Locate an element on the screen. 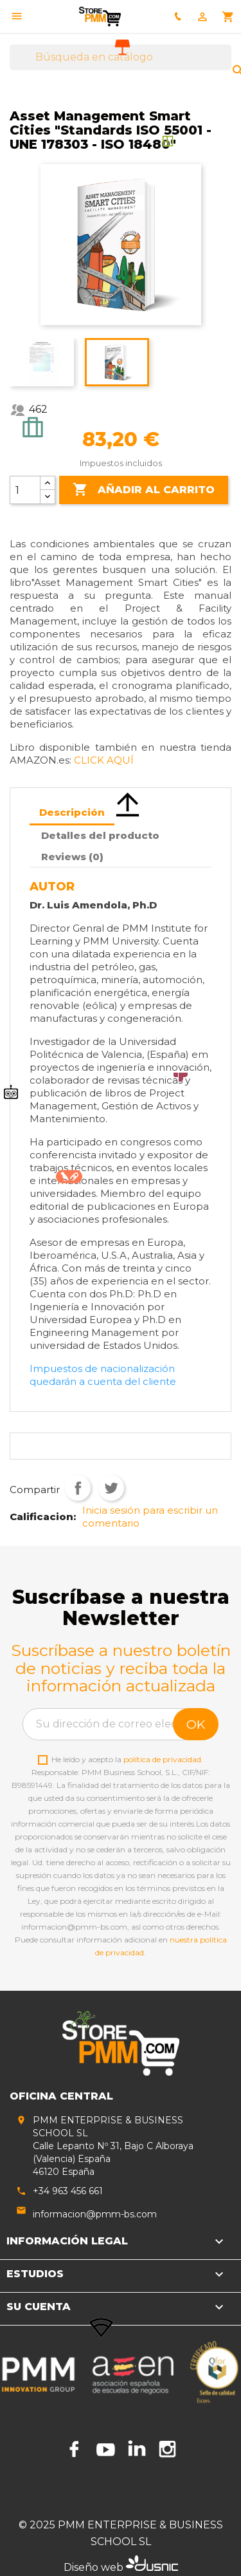  apache cloudstack logo is located at coordinates (83, 2021).